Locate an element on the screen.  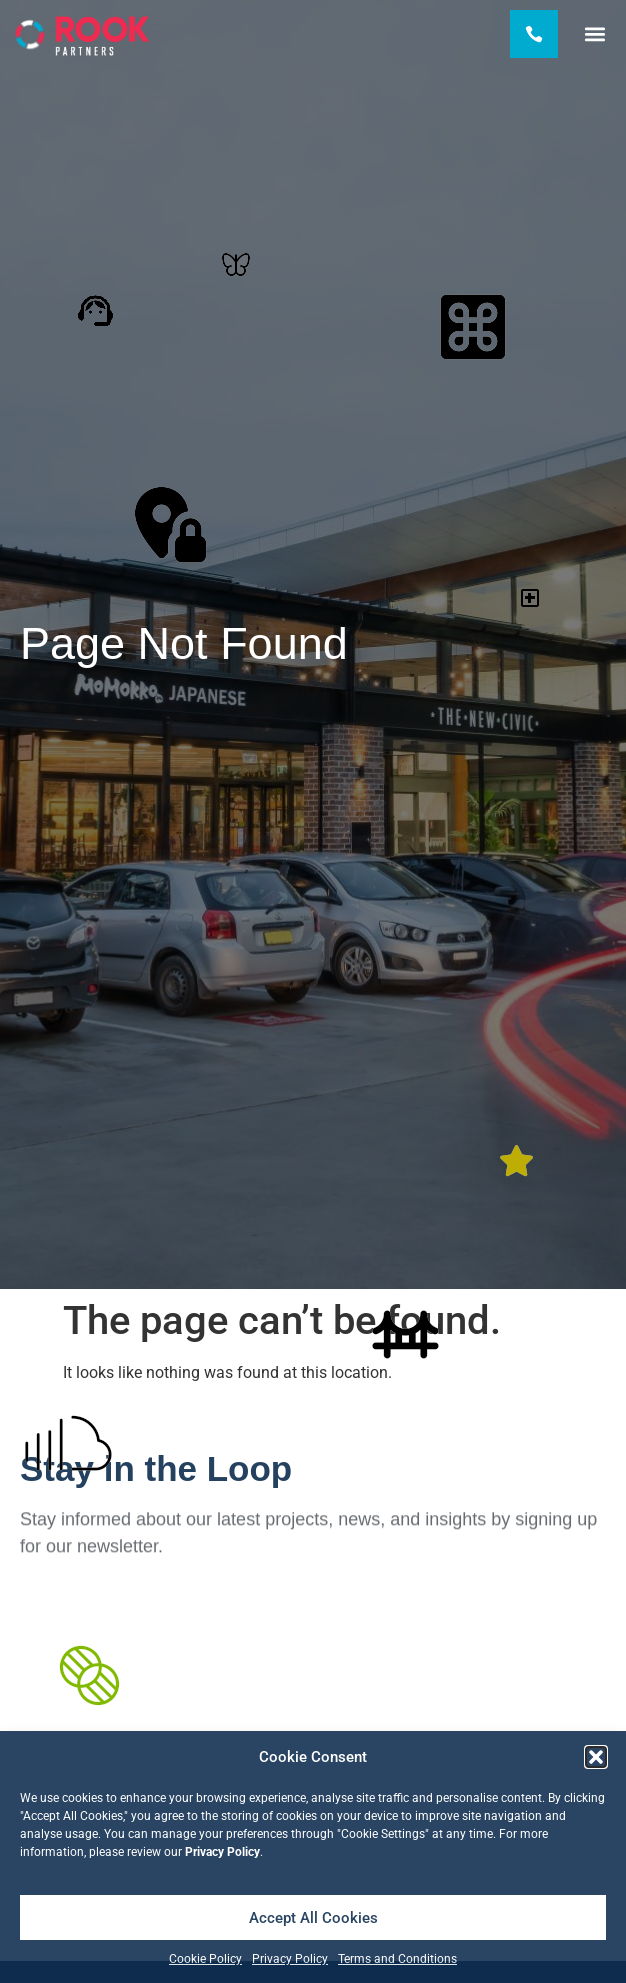
add item to favorites is located at coordinates (516, 1161).